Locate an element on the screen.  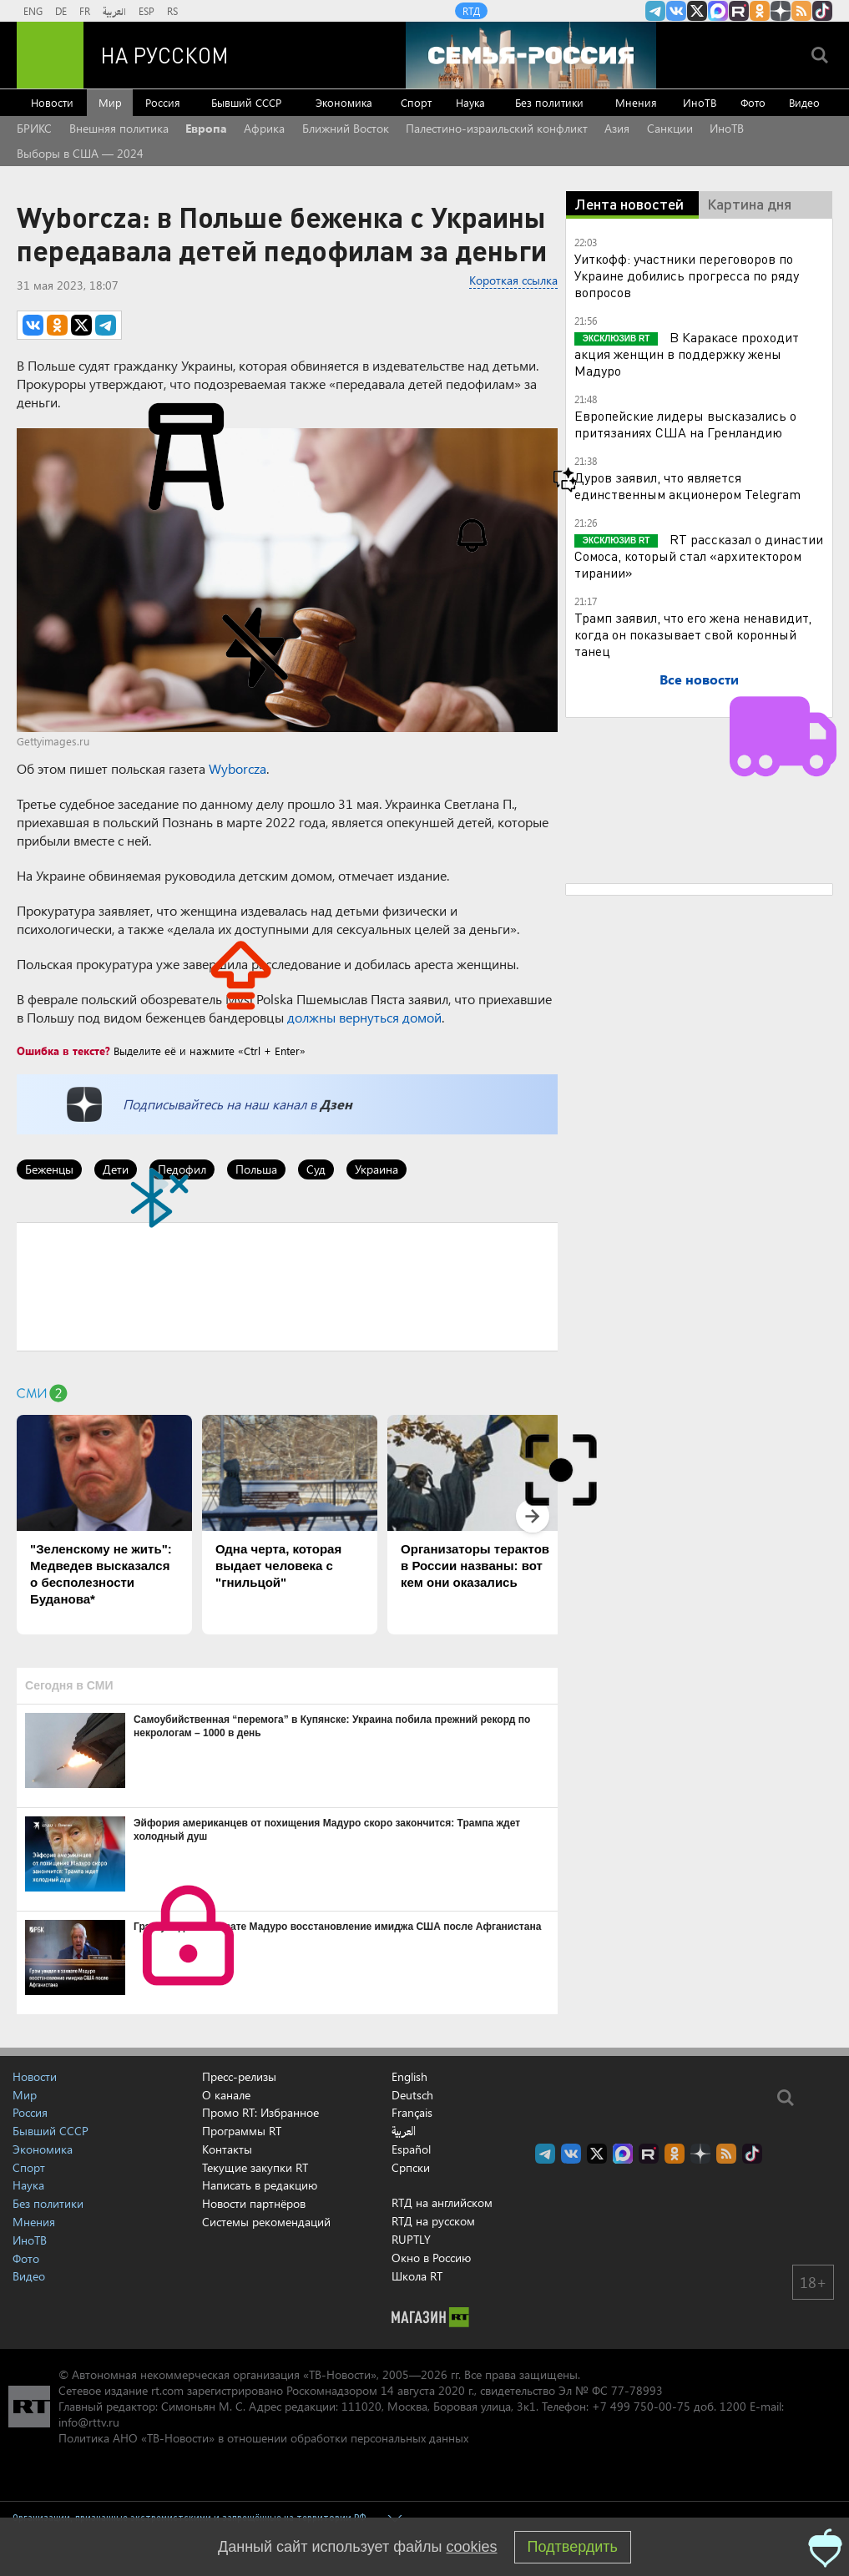
track your delivery or shipment is located at coordinates (783, 734).